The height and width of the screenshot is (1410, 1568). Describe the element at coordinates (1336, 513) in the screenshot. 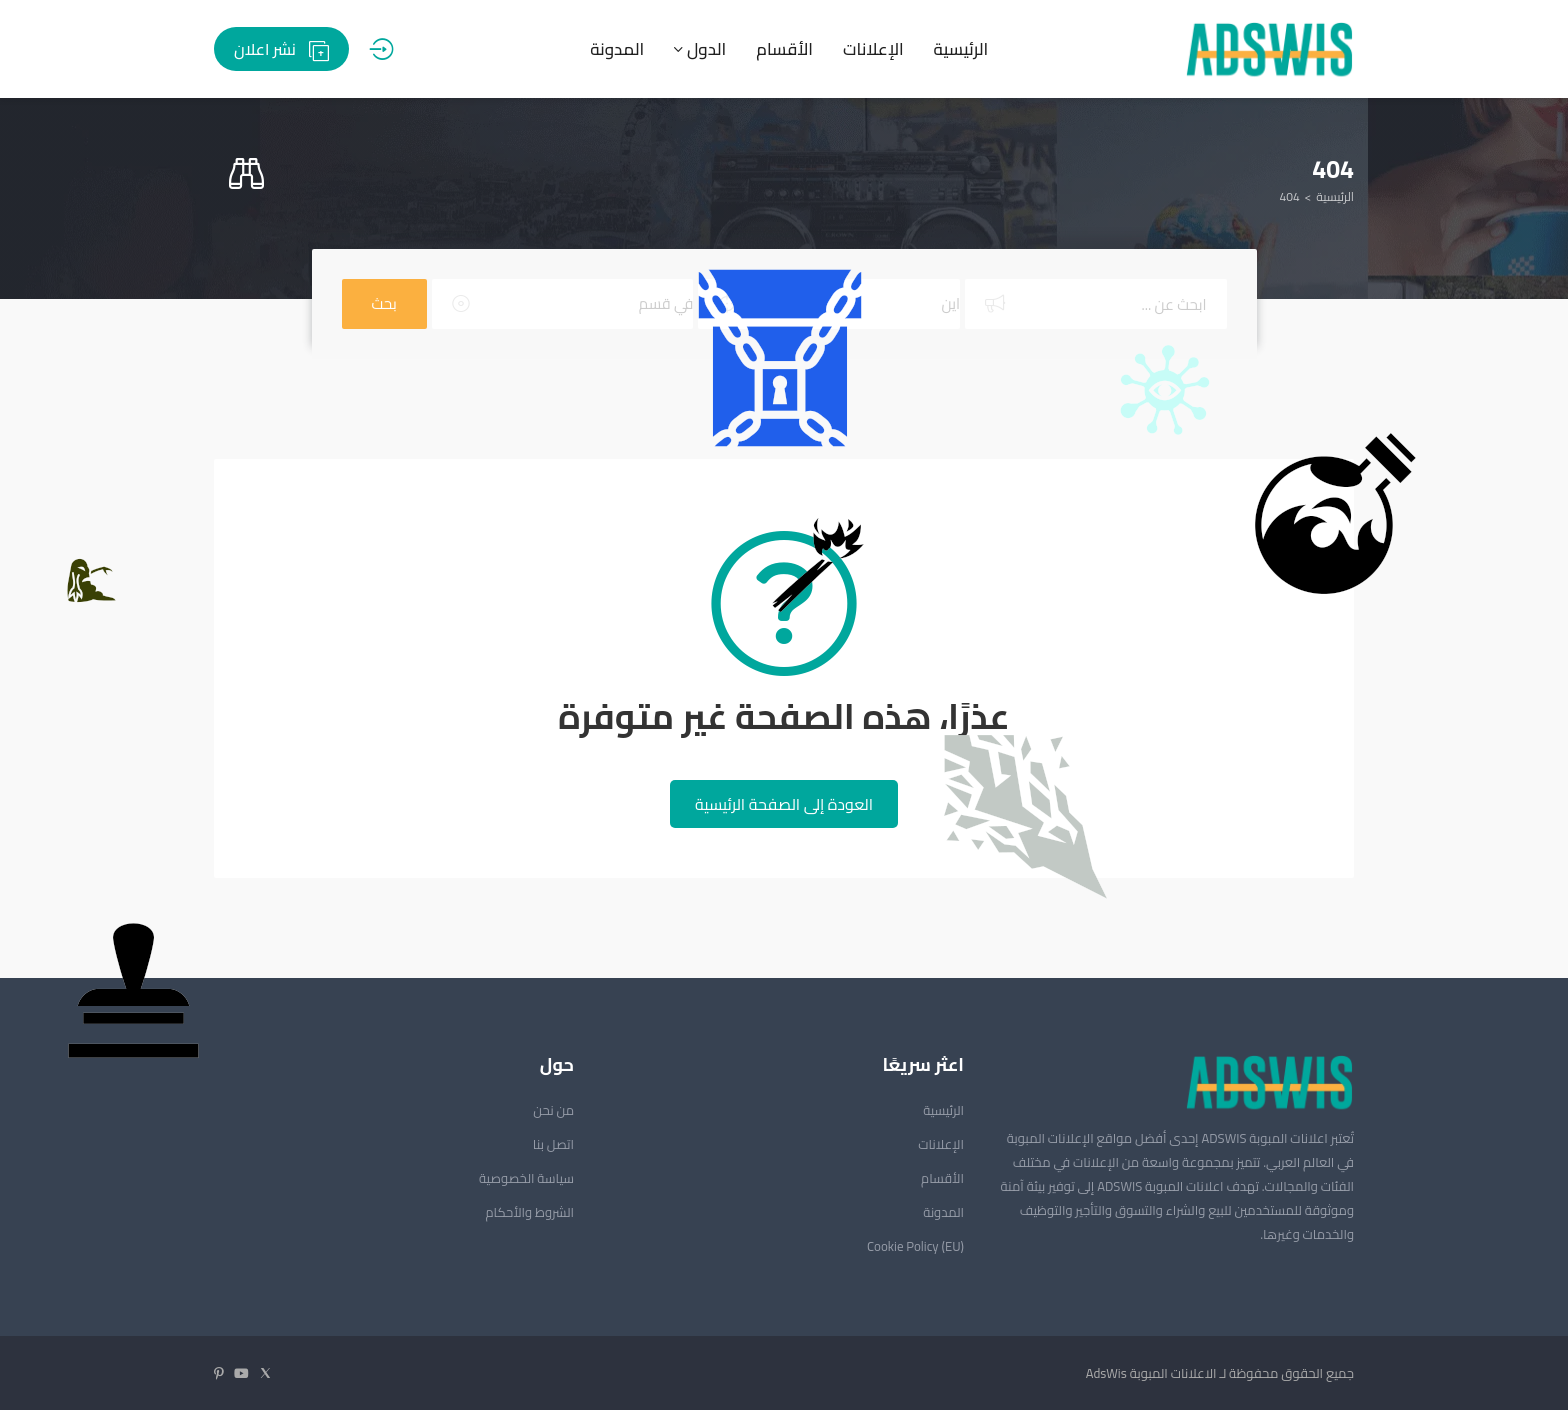

I see `use a fire potion or consumable item` at that location.